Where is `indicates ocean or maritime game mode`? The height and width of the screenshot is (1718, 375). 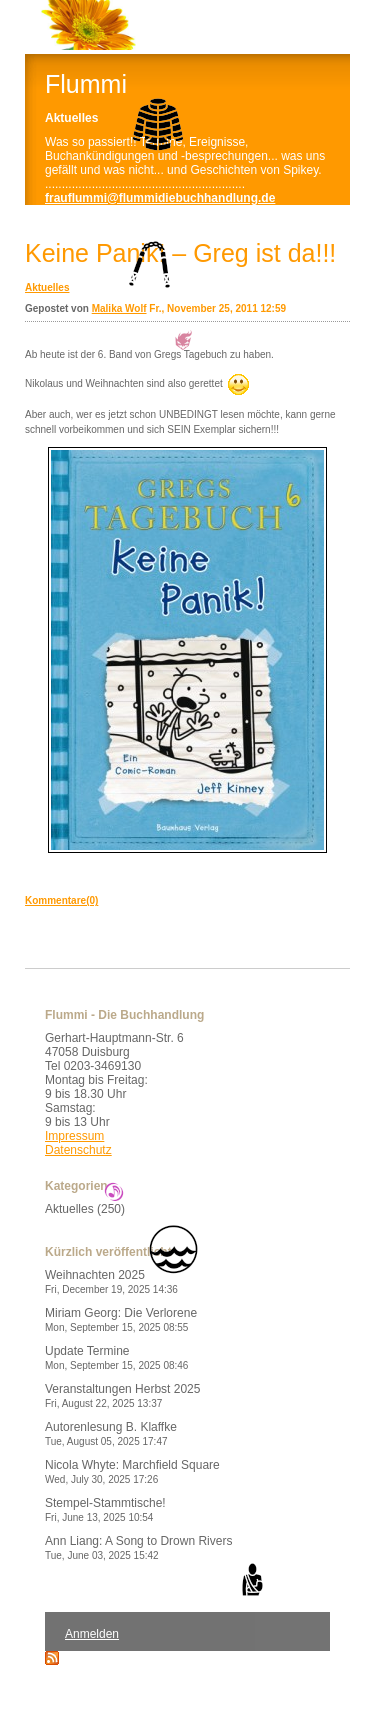 indicates ocean or maritime game mode is located at coordinates (173, 1249).